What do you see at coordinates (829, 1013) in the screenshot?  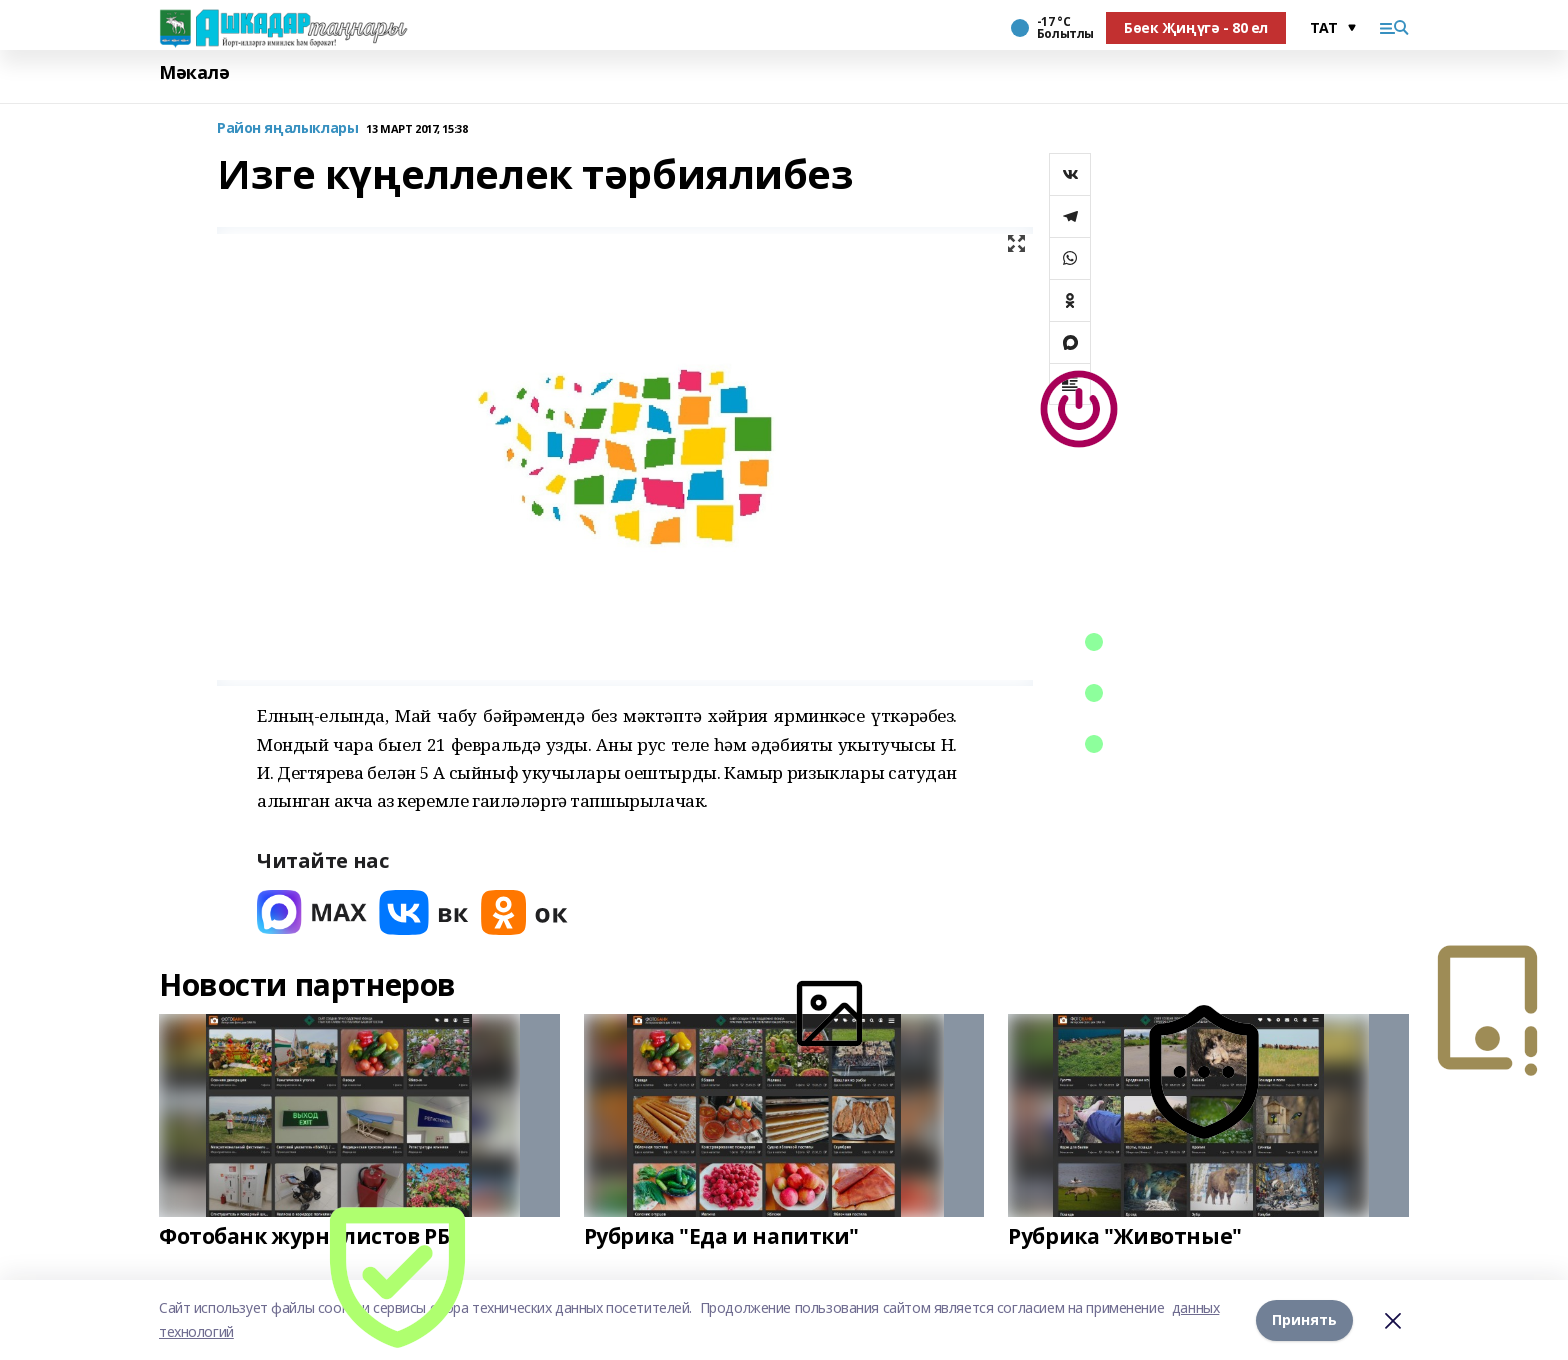 I see `view image or photo` at bounding box center [829, 1013].